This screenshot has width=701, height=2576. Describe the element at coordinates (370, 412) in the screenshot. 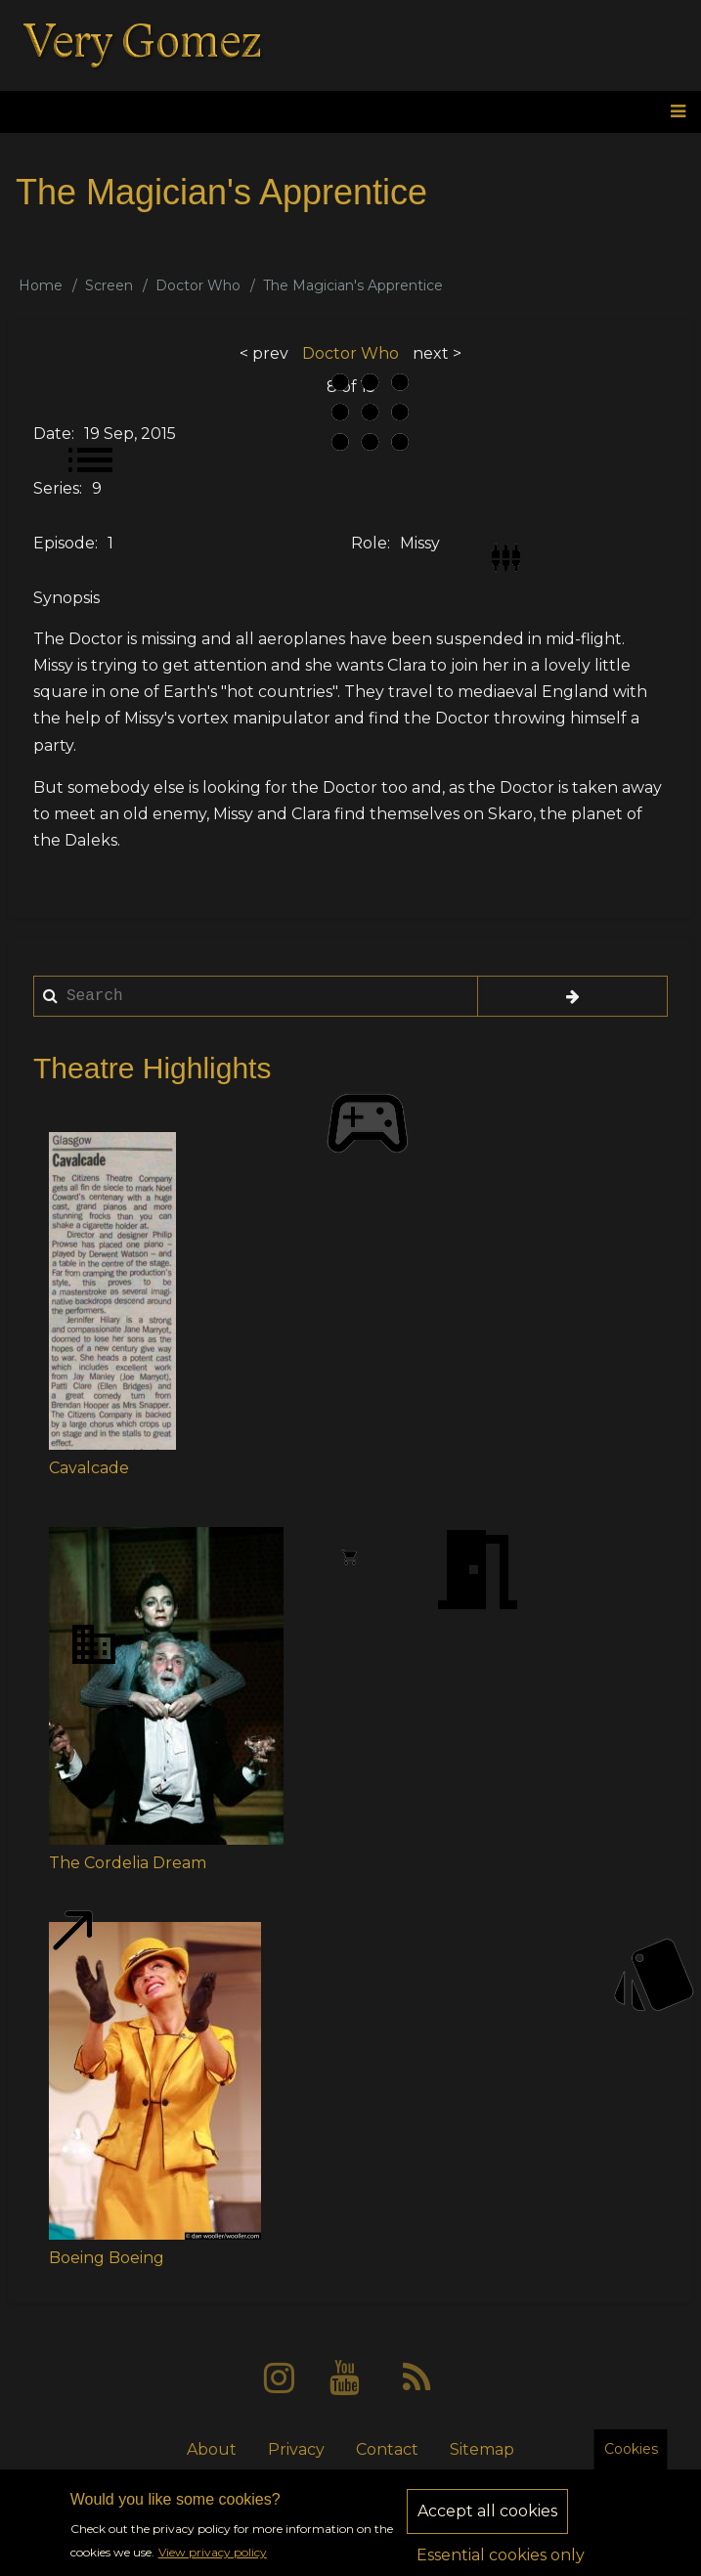

I see `drag to rearrange items` at that location.